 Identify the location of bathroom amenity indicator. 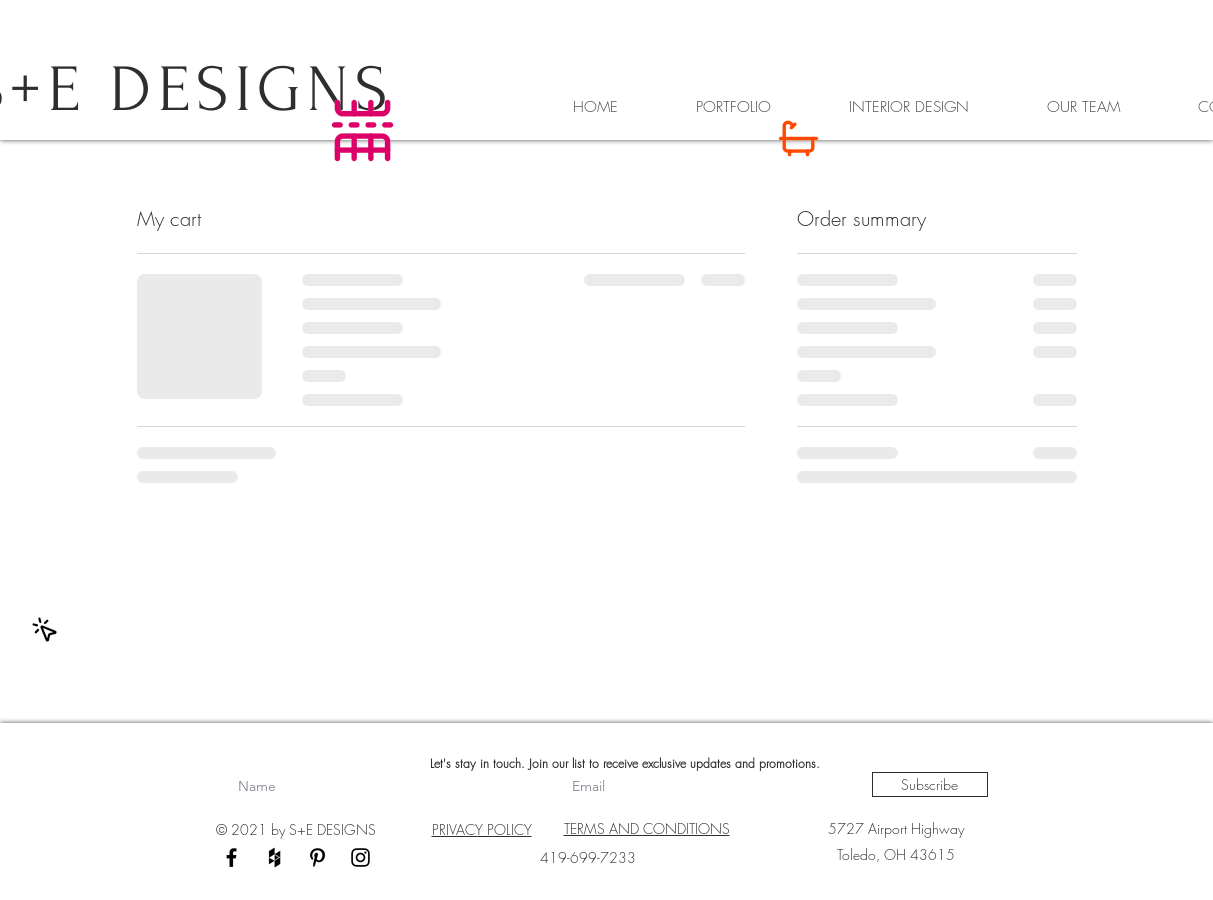
(798, 138).